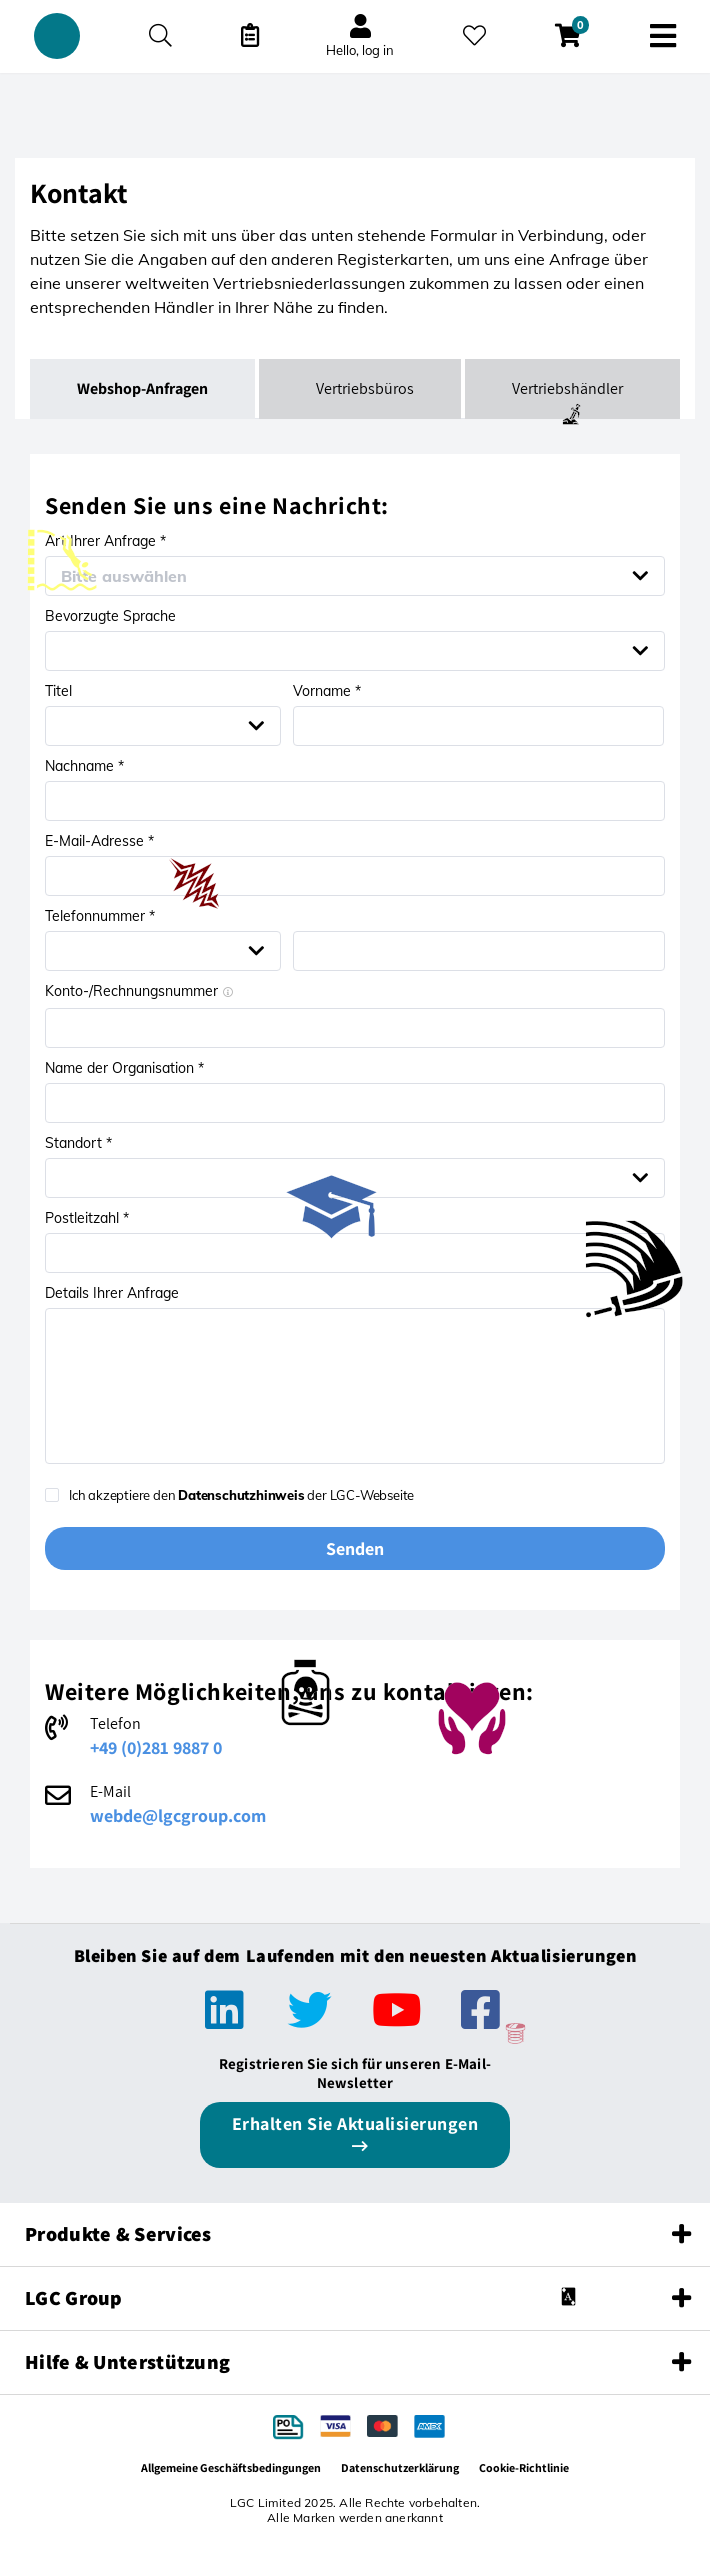 The height and width of the screenshot is (2565, 710). Describe the element at coordinates (61, 556) in the screenshot. I see `access swimming pool or diving activities` at that location.